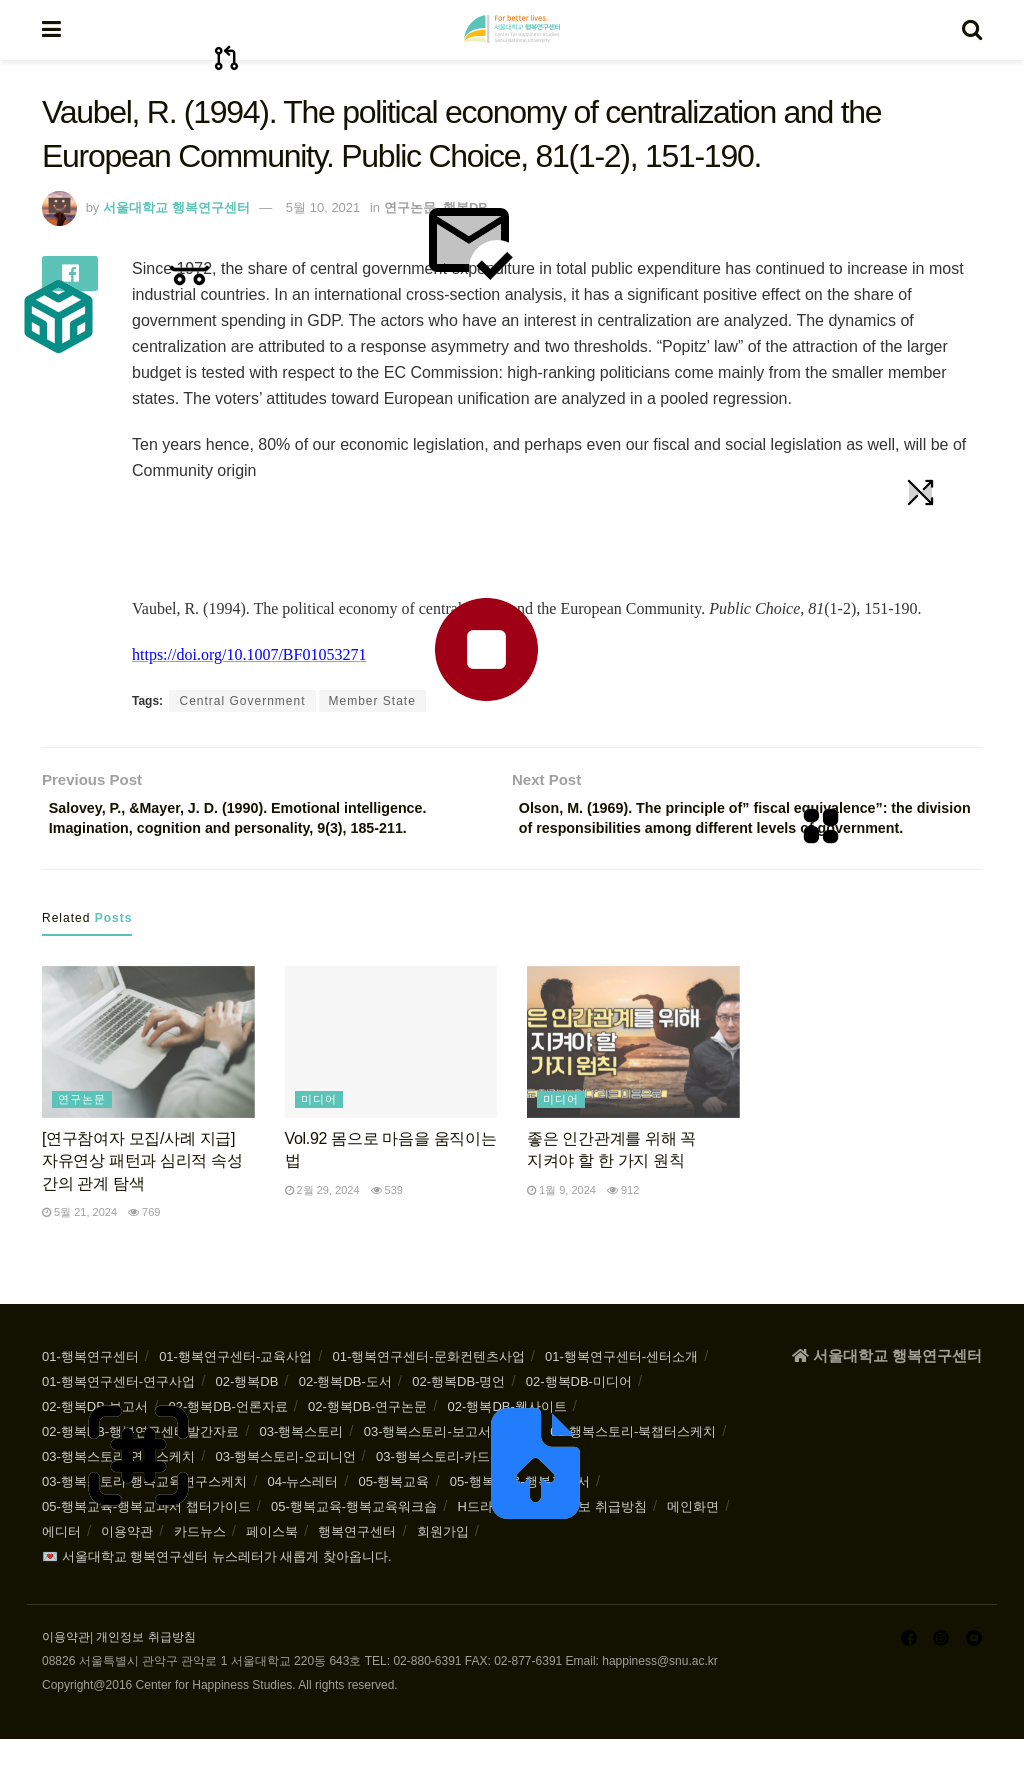  I want to click on shuffle or randomize playback order, so click(920, 492).